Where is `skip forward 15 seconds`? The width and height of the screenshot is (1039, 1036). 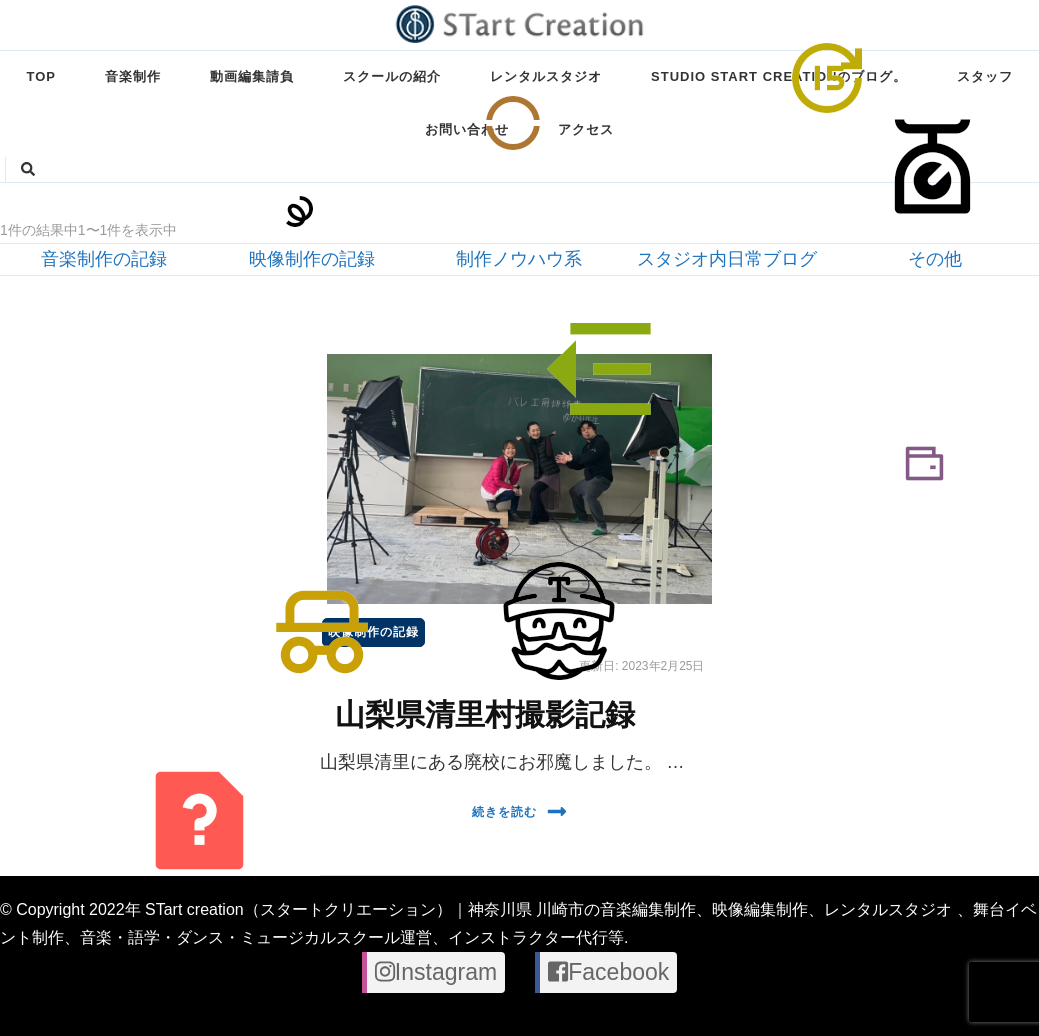 skip forward 15 seconds is located at coordinates (827, 78).